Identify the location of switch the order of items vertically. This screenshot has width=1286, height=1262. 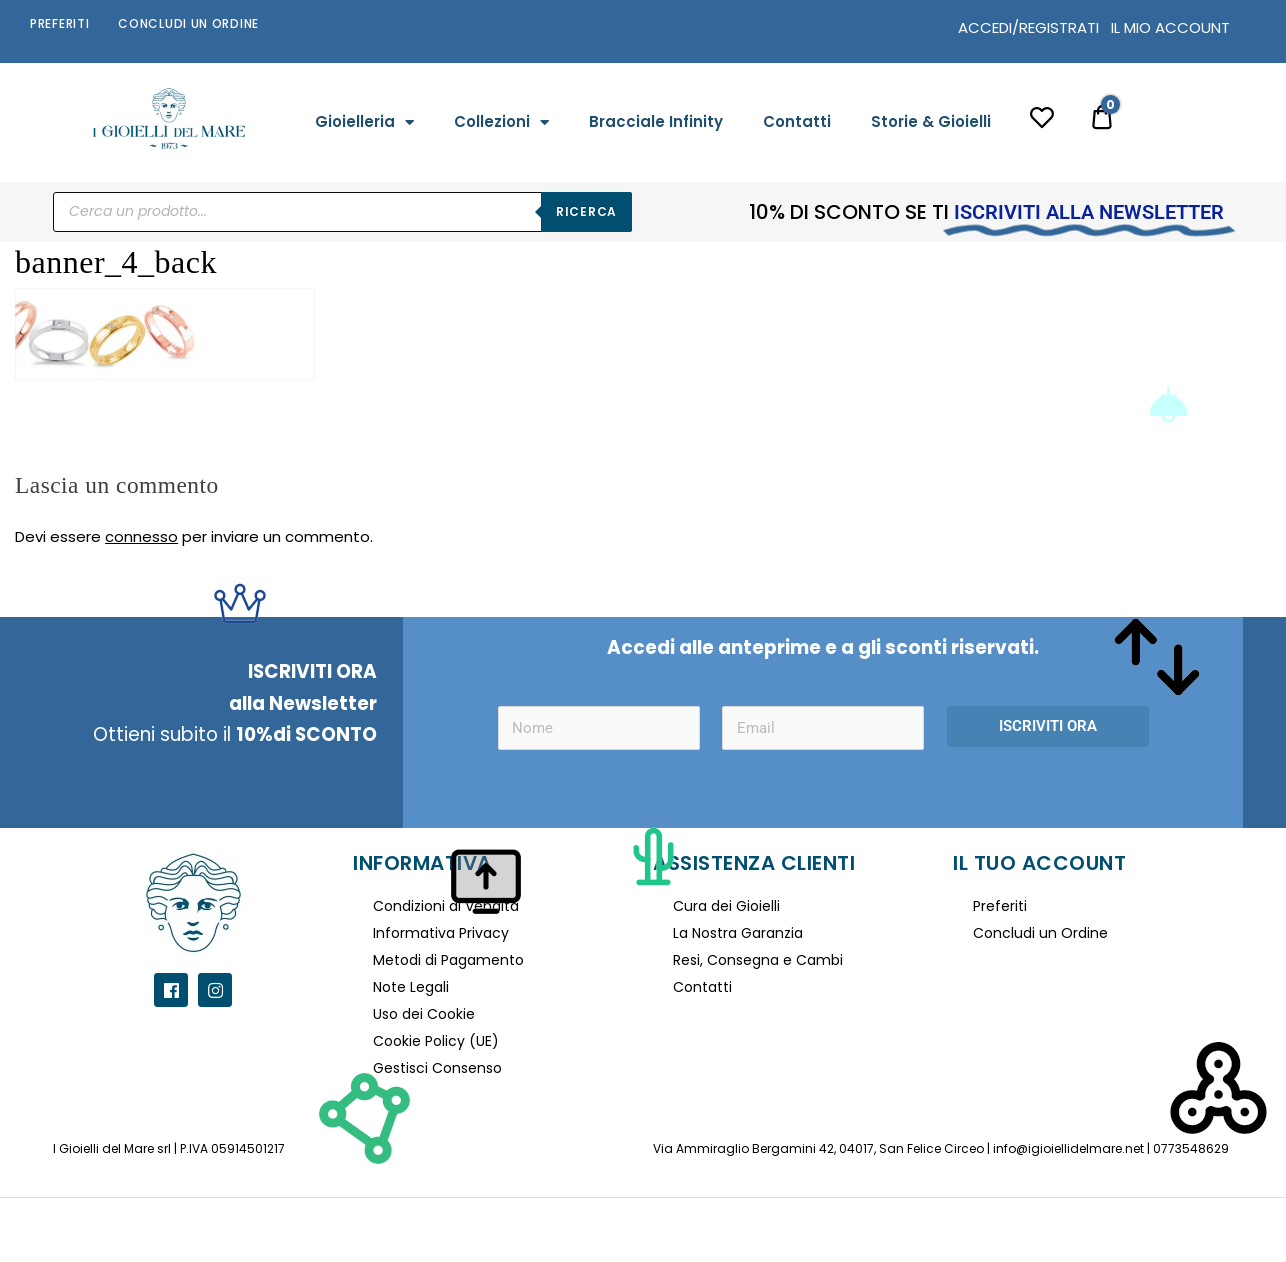
(1157, 657).